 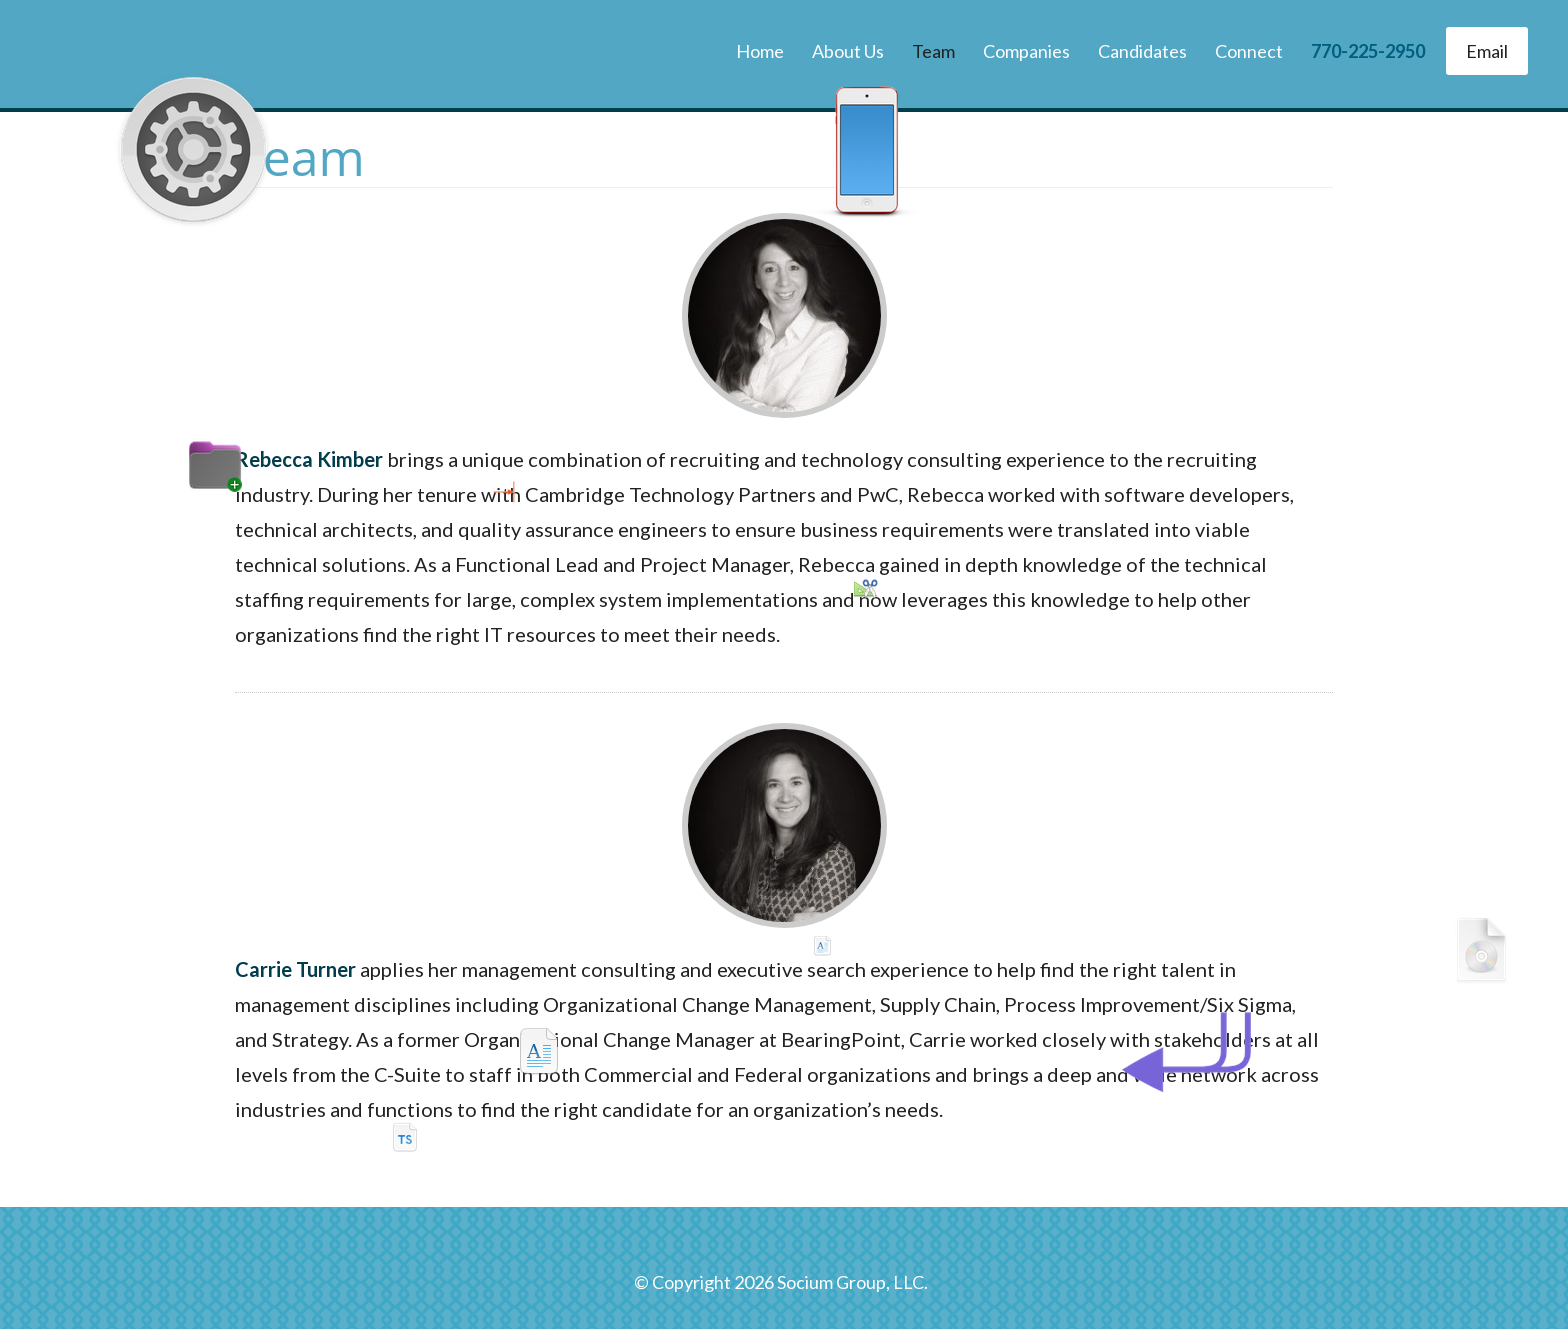 I want to click on an ISO disc image file, so click(x=1481, y=950).